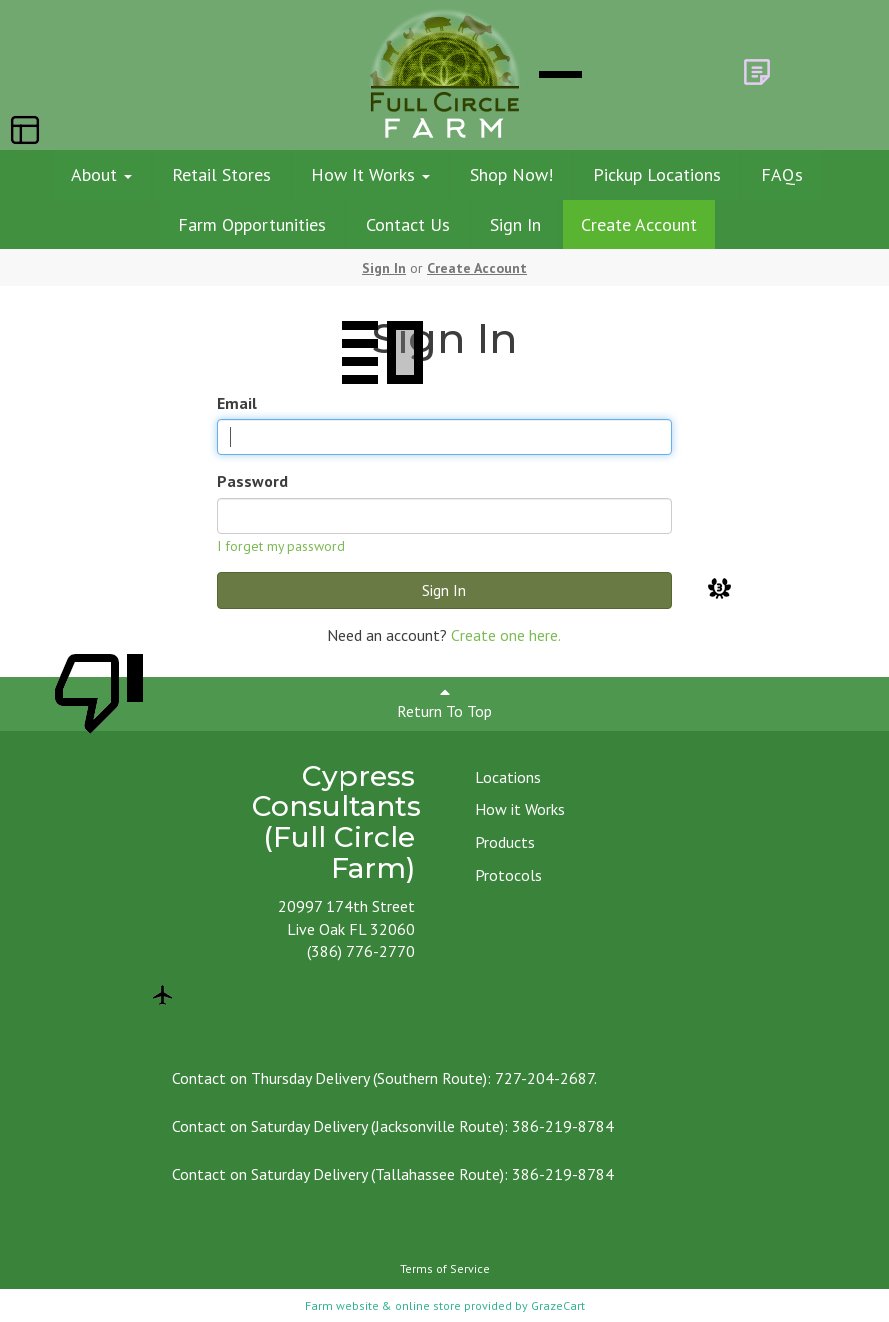 The height and width of the screenshot is (1322, 889). Describe the element at coordinates (560, 74) in the screenshot. I see `remove an item from a list` at that location.